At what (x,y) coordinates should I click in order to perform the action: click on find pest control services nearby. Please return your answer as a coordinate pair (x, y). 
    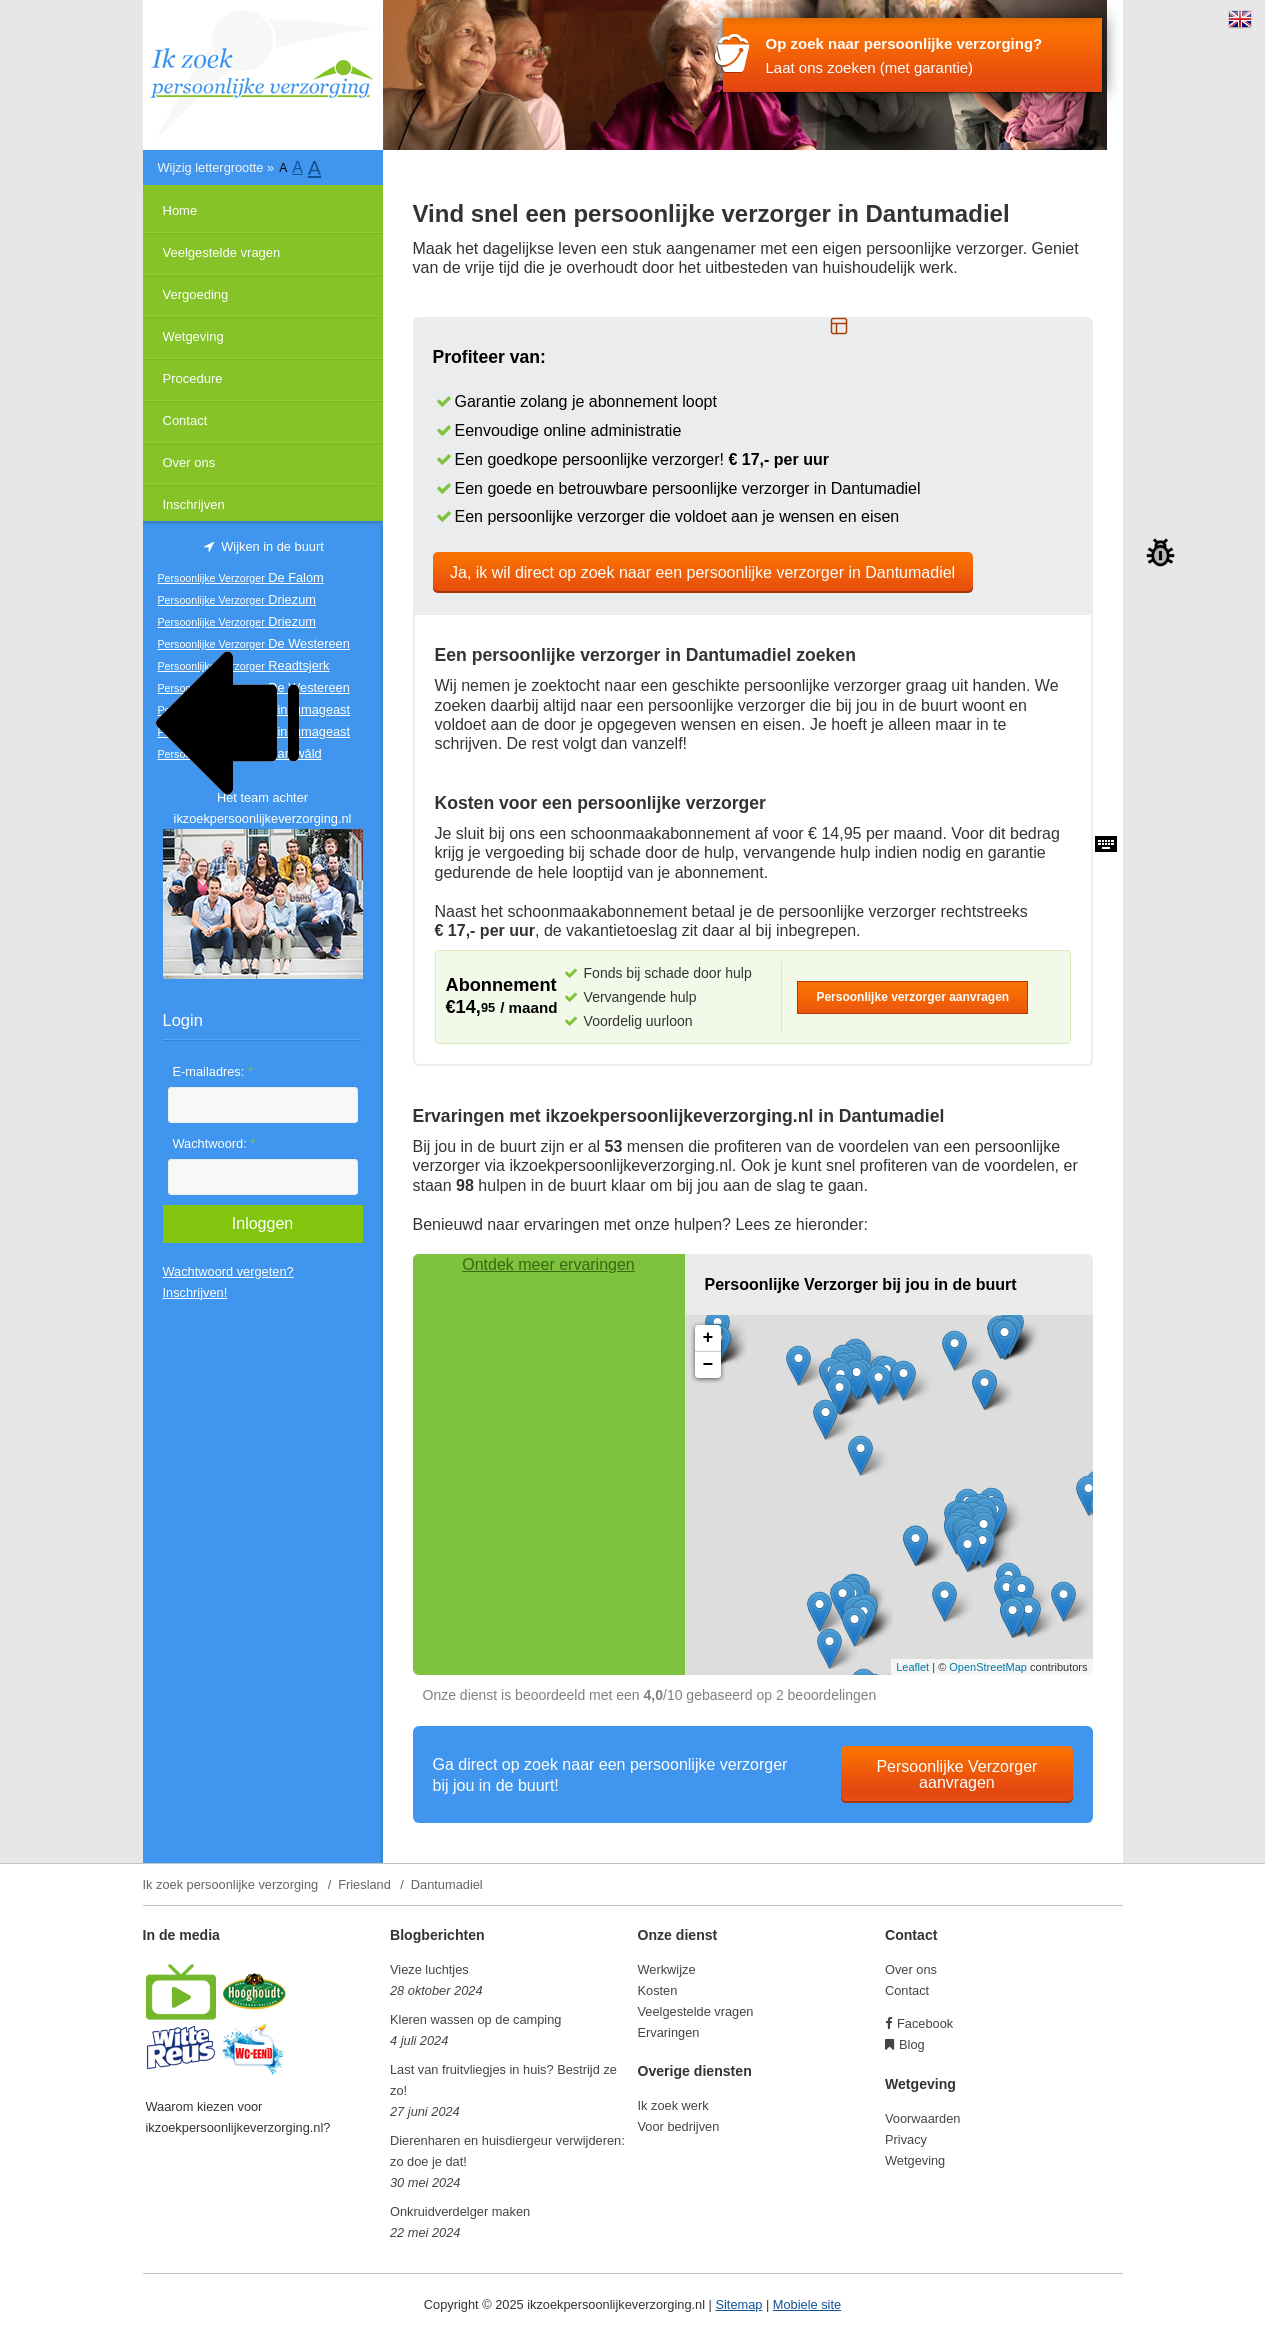
    Looking at the image, I should click on (1160, 552).